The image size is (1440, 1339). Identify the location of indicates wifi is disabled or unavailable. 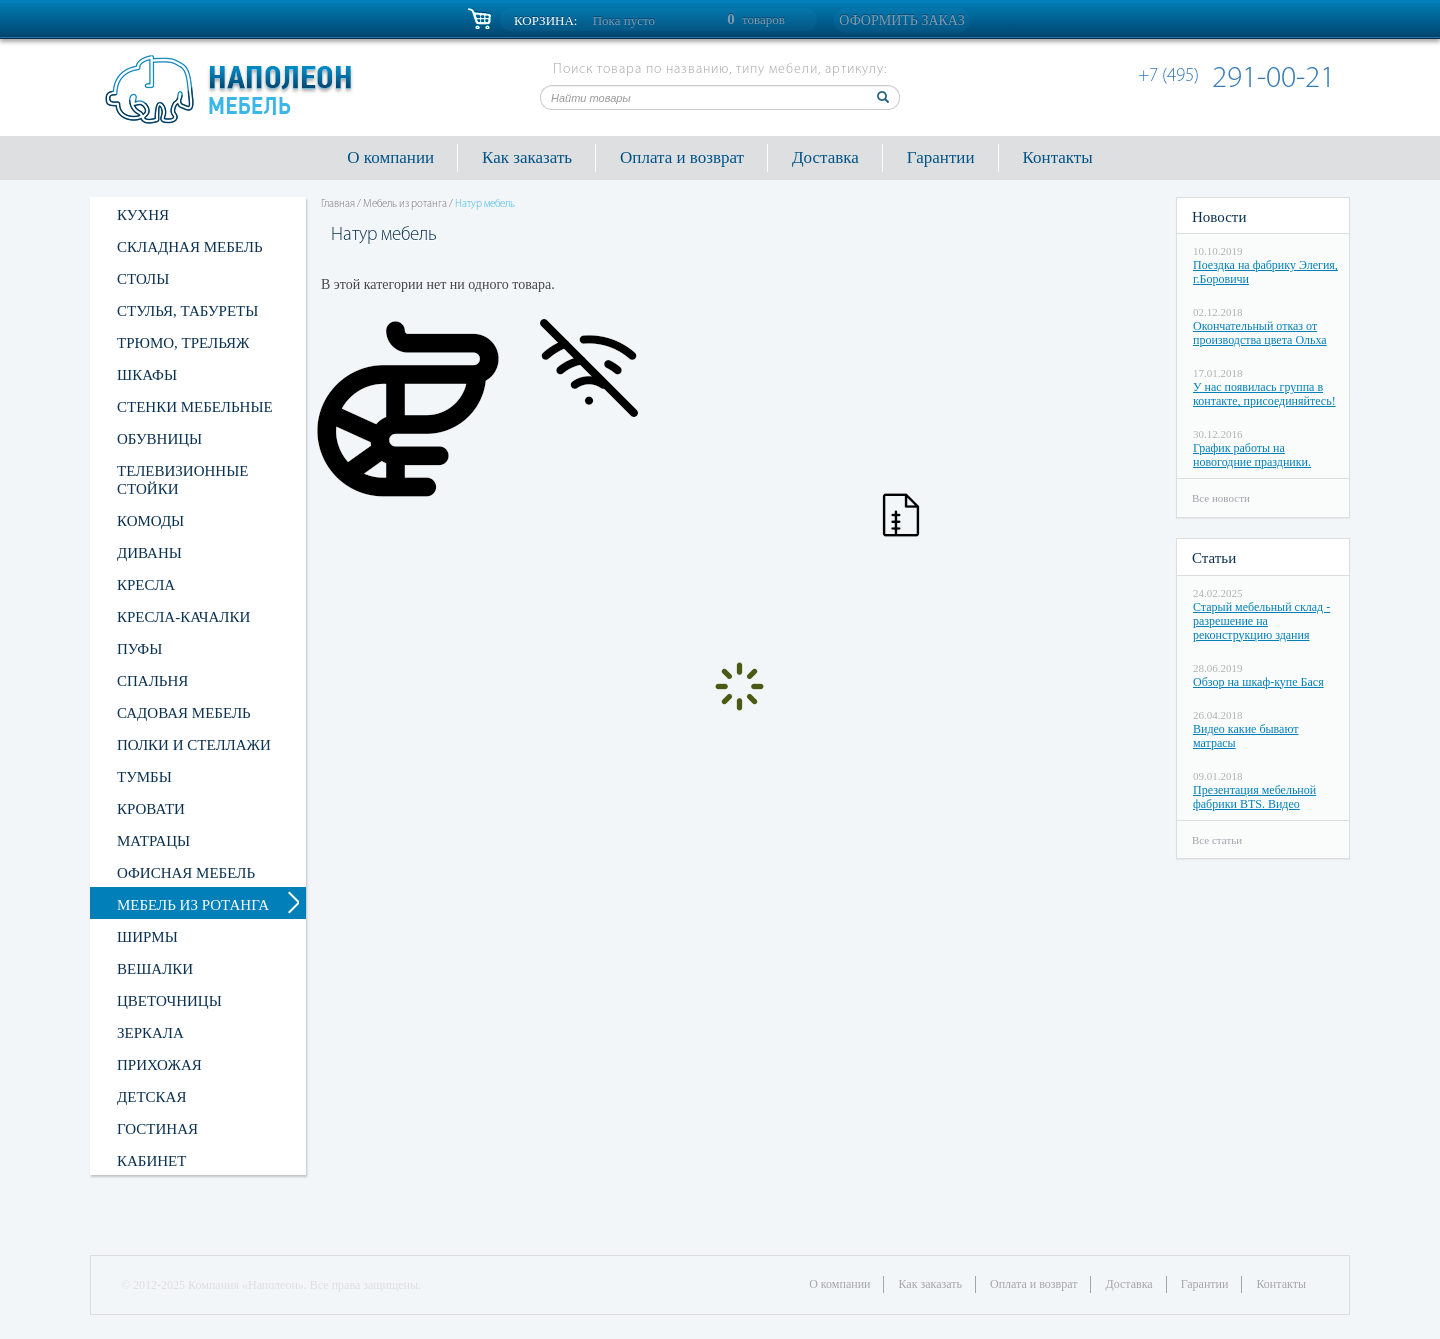
(589, 368).